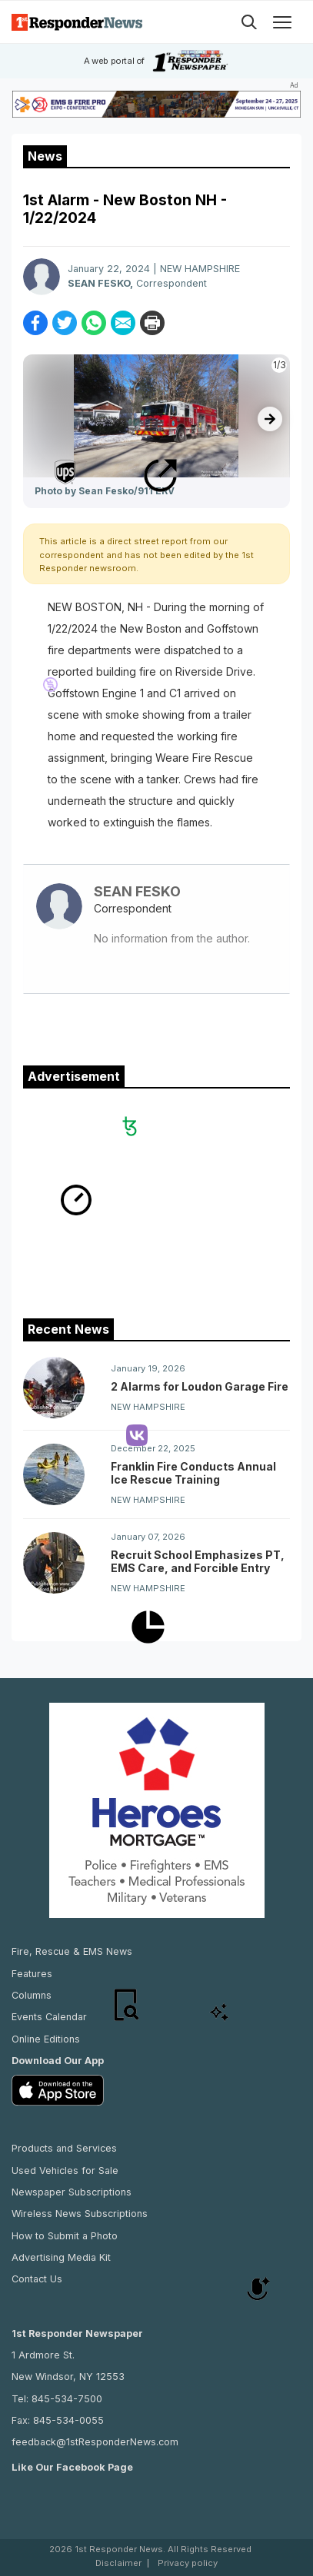 This screenshot has width=313, height=2576. What do you see at coordinates (129, 1125) in the screenshot?
I see `tezos (XTZ) cryptocurrency logo` at bounding box center [129, 1125].